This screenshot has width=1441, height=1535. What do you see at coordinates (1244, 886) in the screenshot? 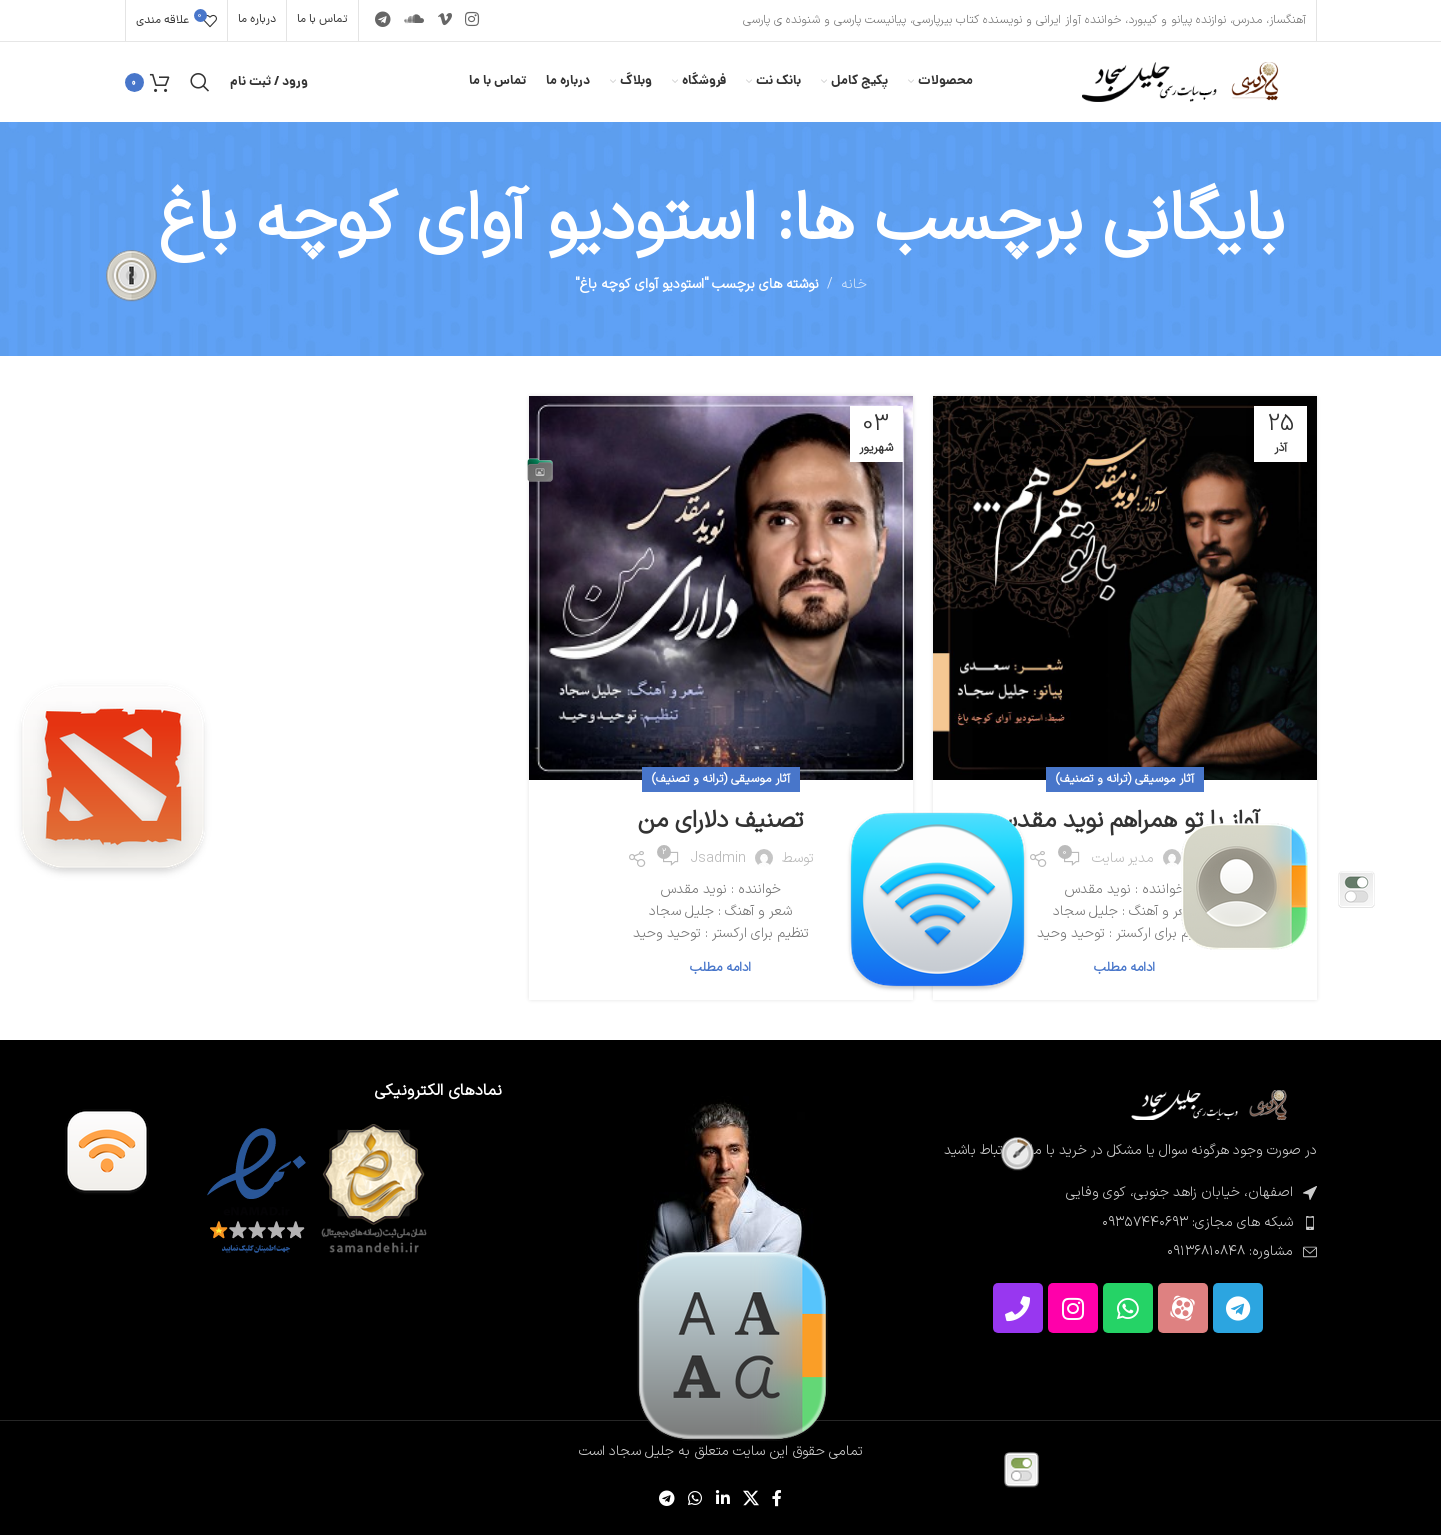
I see `open the contacts app` at bounding box center [1244, 886].